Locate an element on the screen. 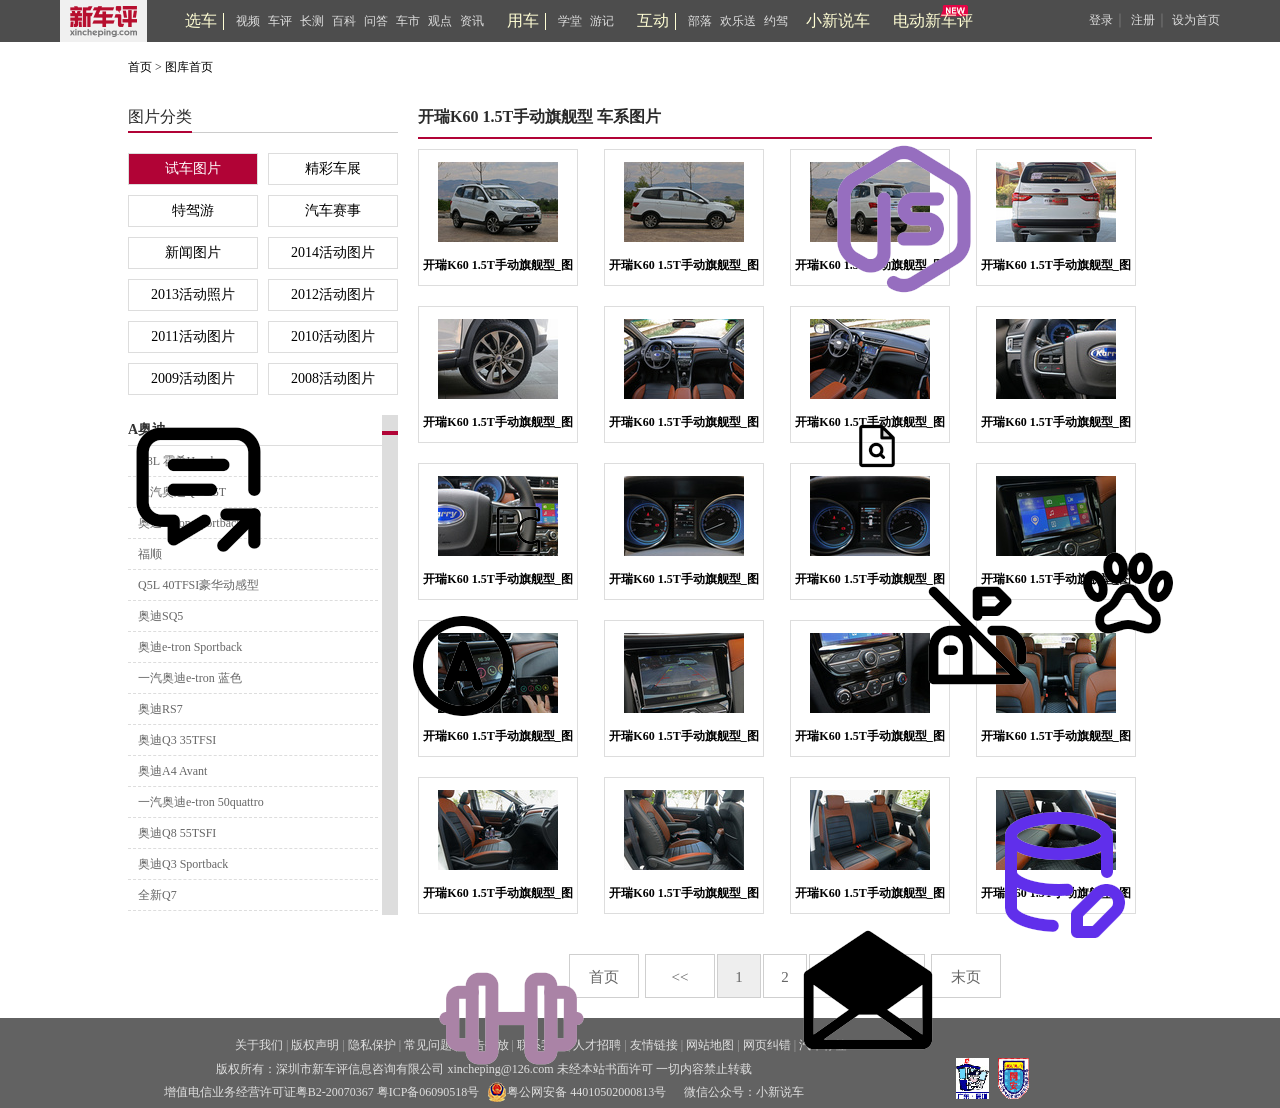 The width and height of the screenshot is (1280, 1108). edit database settings or content is located at coordinates (1059, 872).